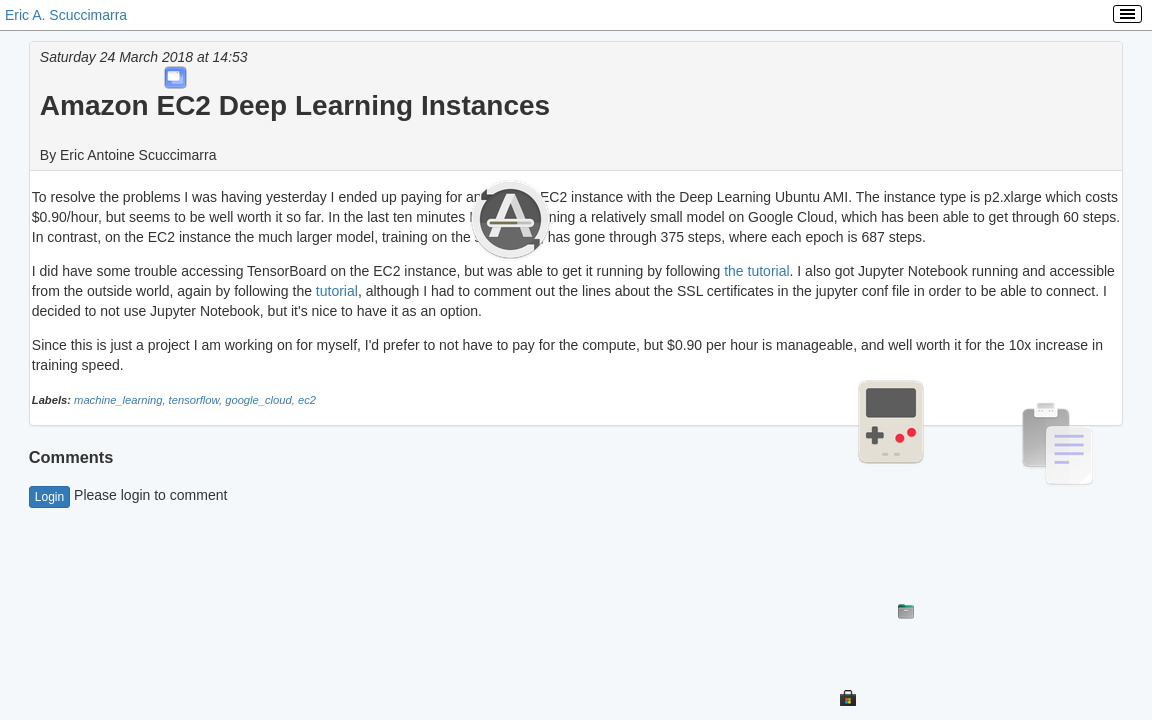 The height and width of the screenshot is (720, 1152). Describe the element at coordinates (906, 611) in the screenshot. I see `open the file manager` at that location.